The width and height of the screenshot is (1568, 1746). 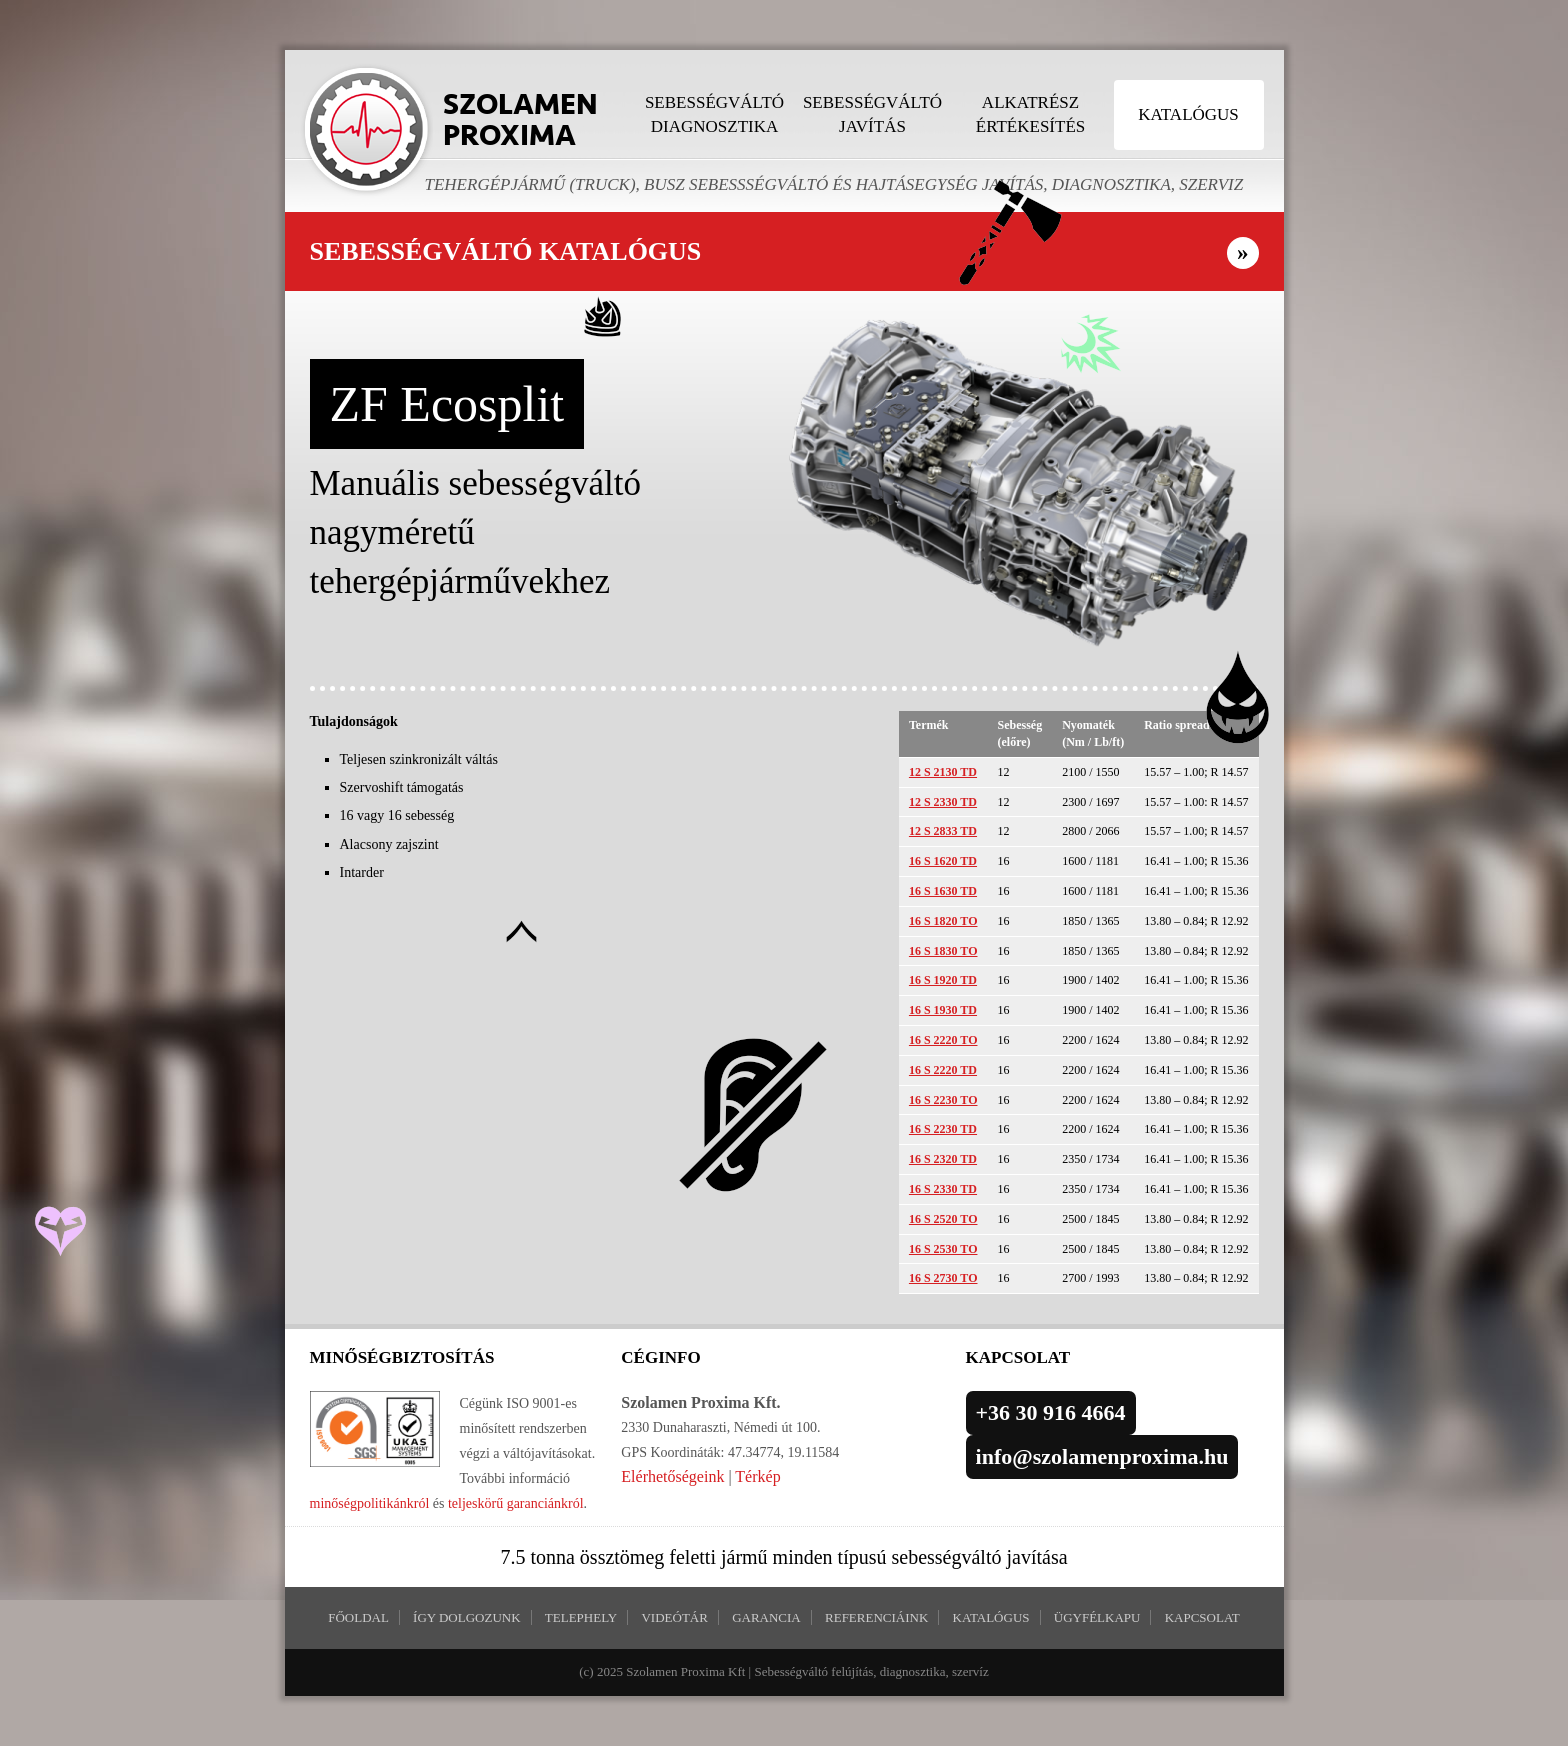 What do you see at coordinates (60, 1231) in the screenshot?
I see `centaur or mythical creature health indicator` at bounding box center [60, 1231].